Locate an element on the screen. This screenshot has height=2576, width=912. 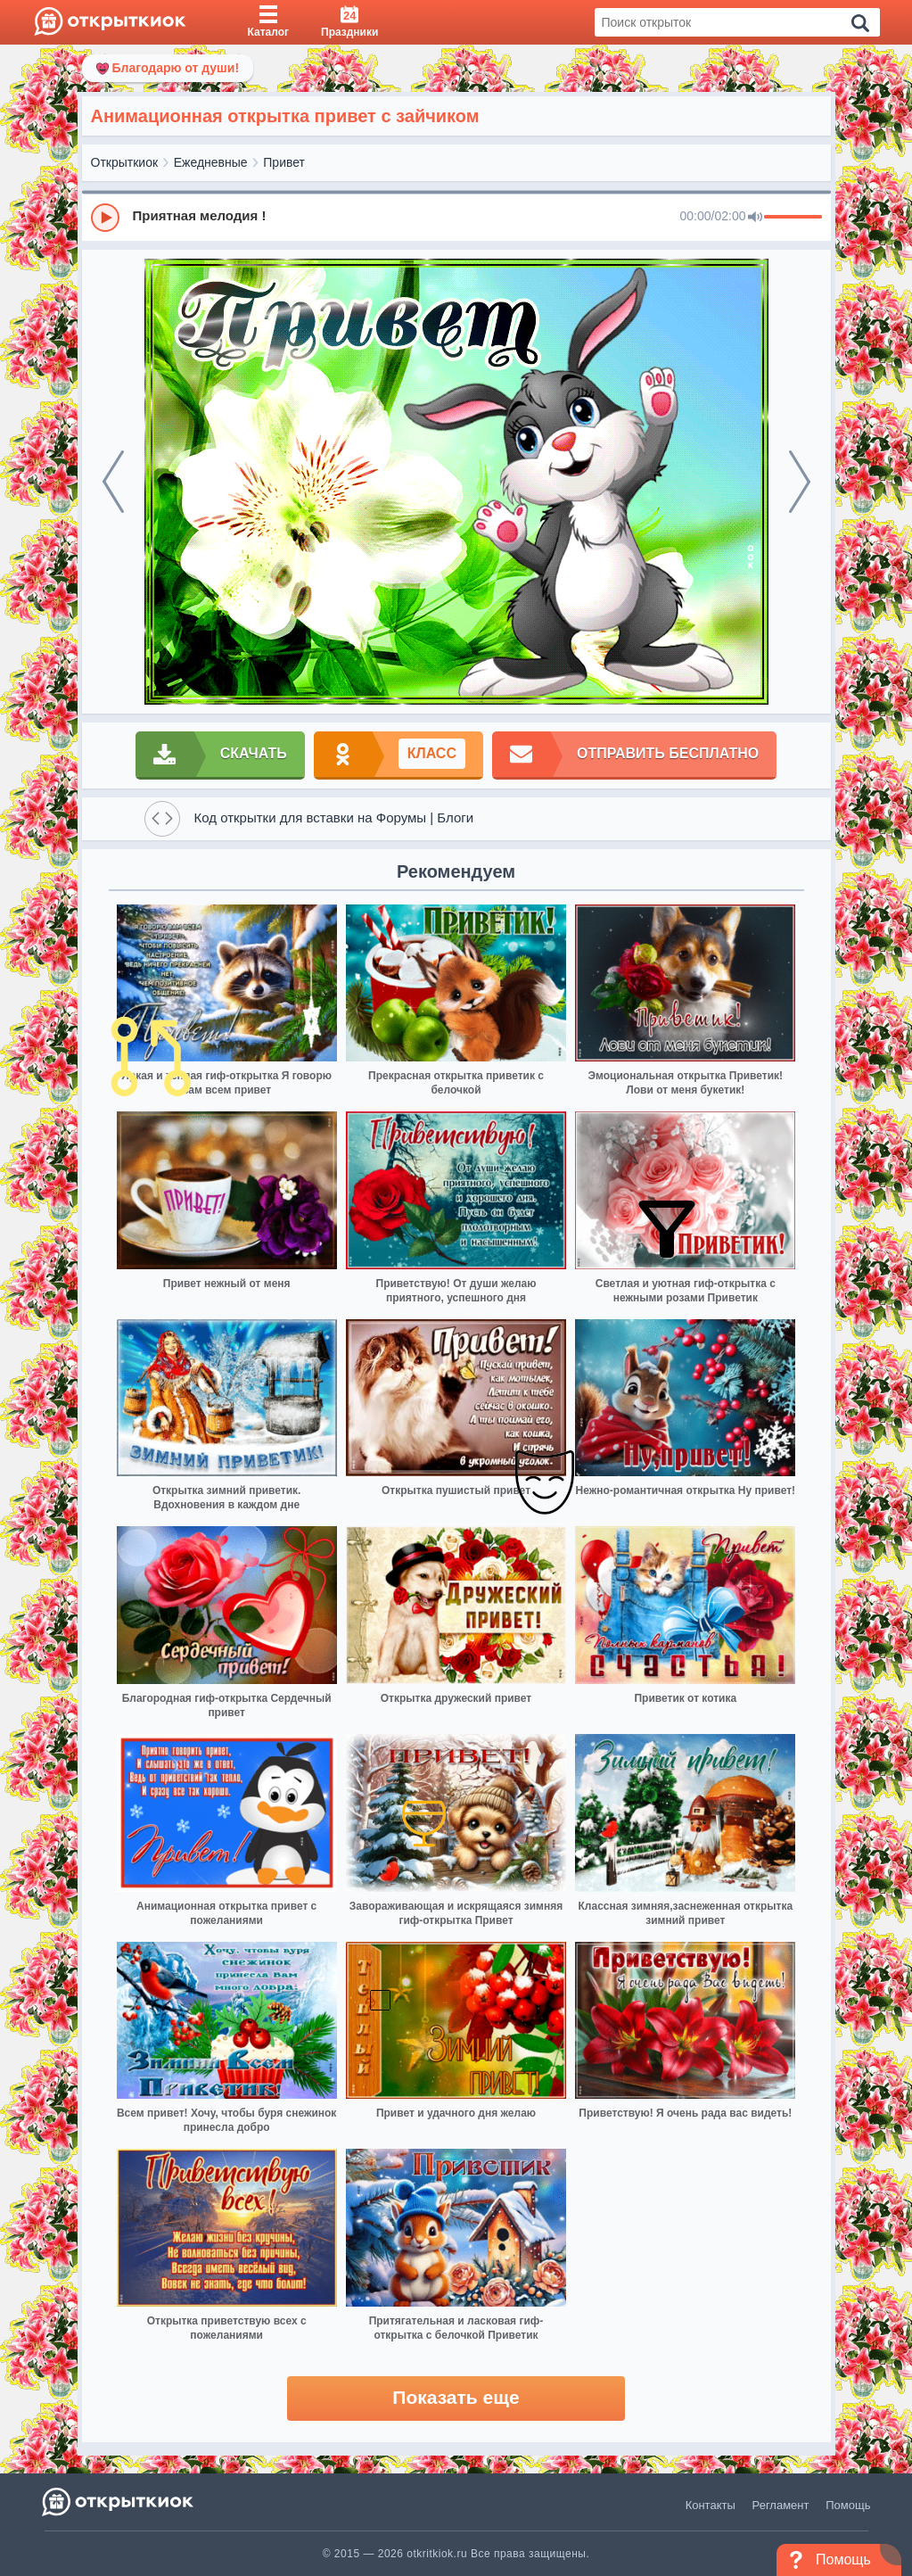
toggle theater or entertainment mode is located at coordinates (545, 1480).